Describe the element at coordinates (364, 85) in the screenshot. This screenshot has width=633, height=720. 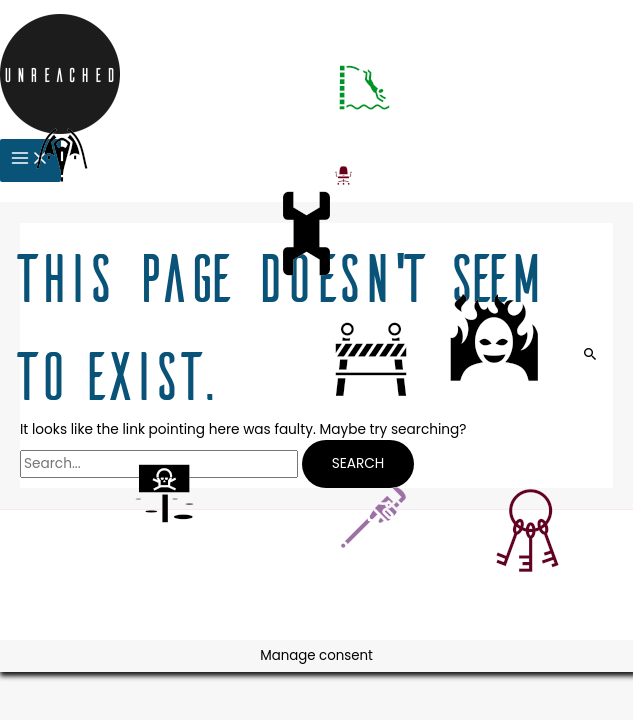
I see `access swimming pool or diving activities` at that location.